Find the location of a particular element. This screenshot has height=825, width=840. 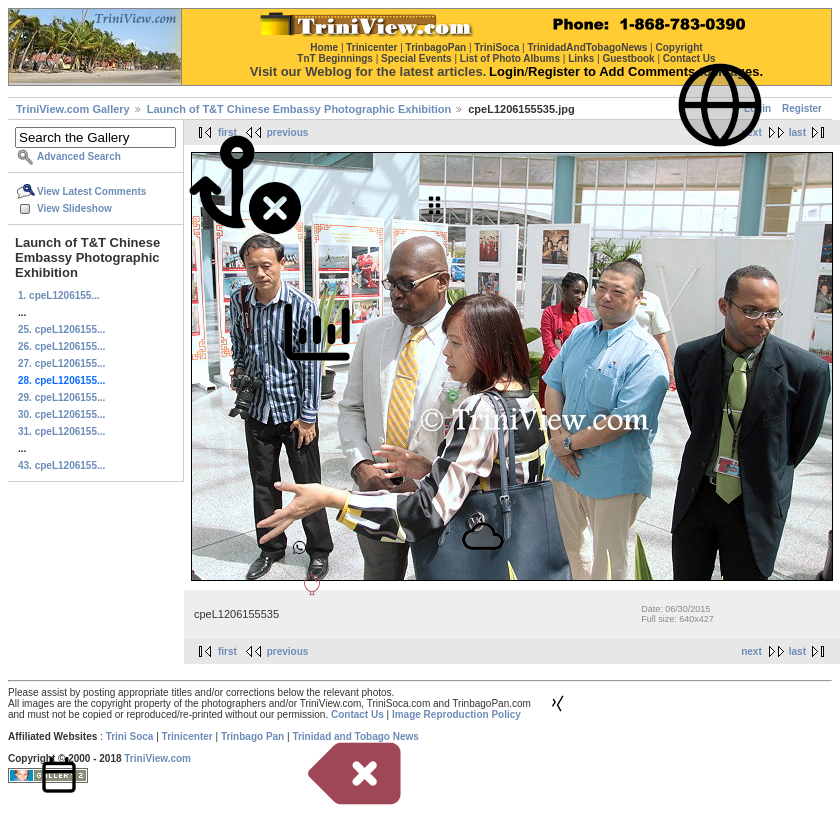

switch to global or worldwide view is located at coordinates (720, 105).